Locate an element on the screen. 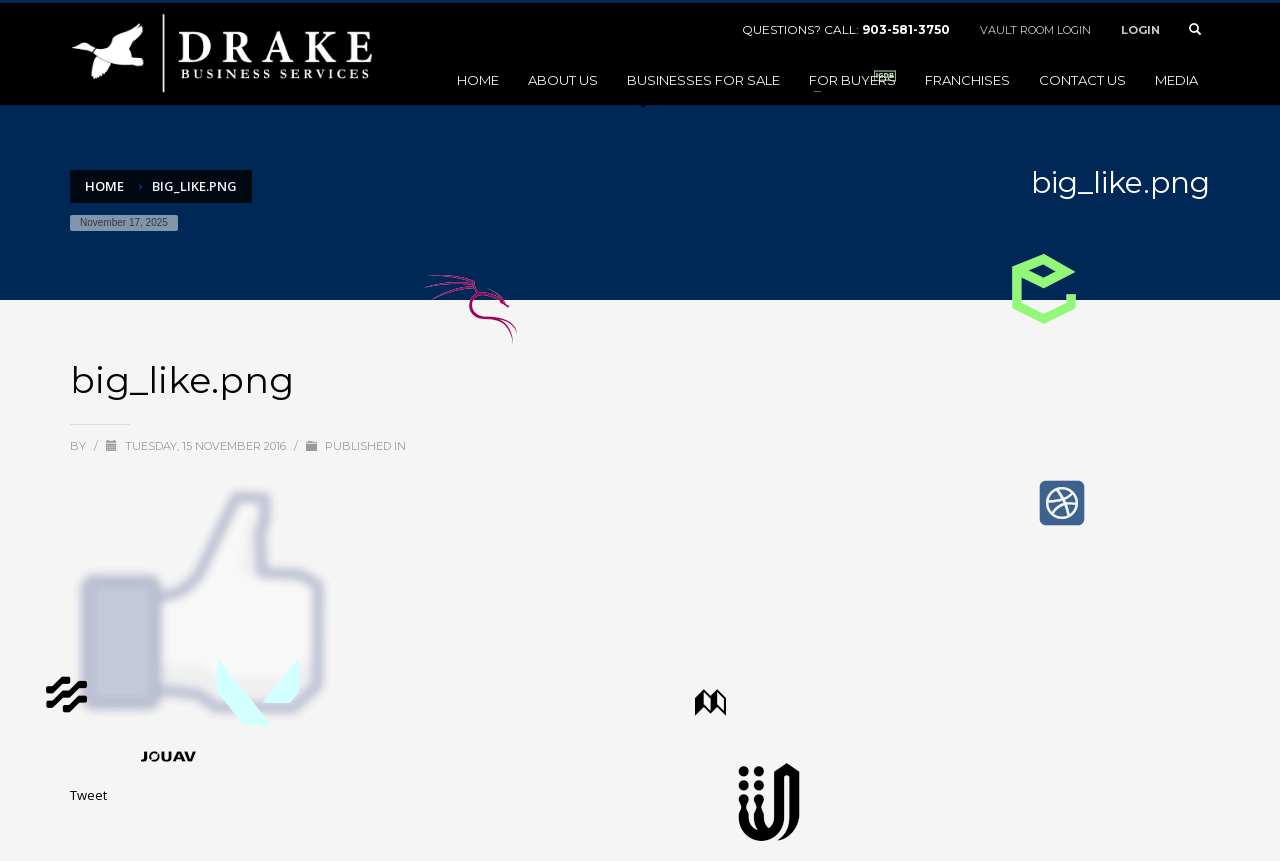  myget package hosting service logo is located at coordinates (1044, 289).